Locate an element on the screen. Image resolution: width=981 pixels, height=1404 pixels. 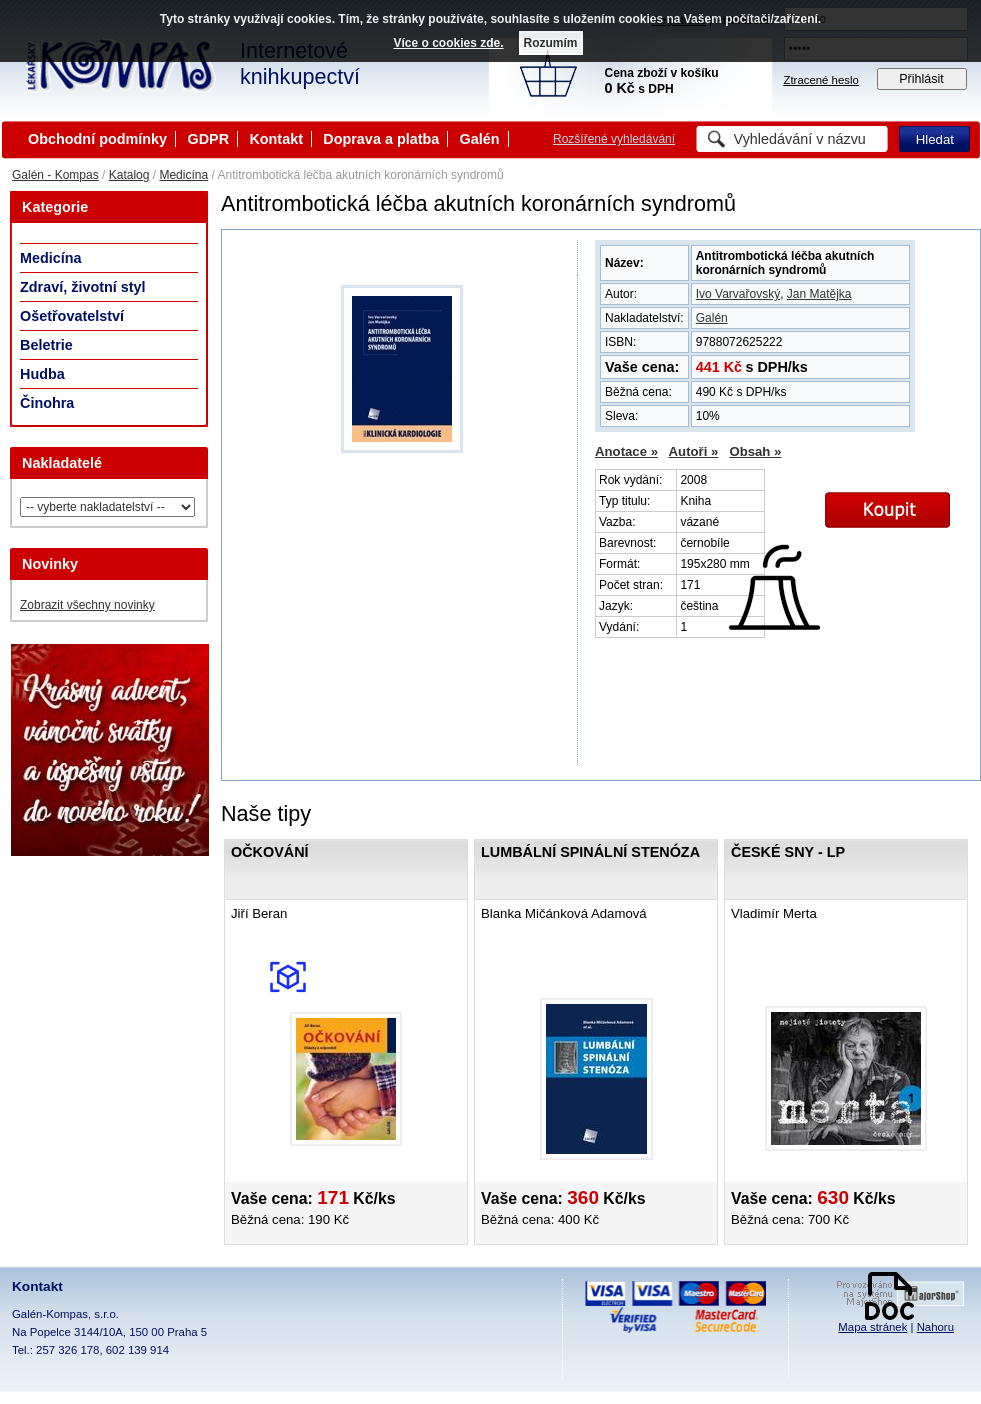
scan or capture a 3D object is located at coordinates (288, 977).